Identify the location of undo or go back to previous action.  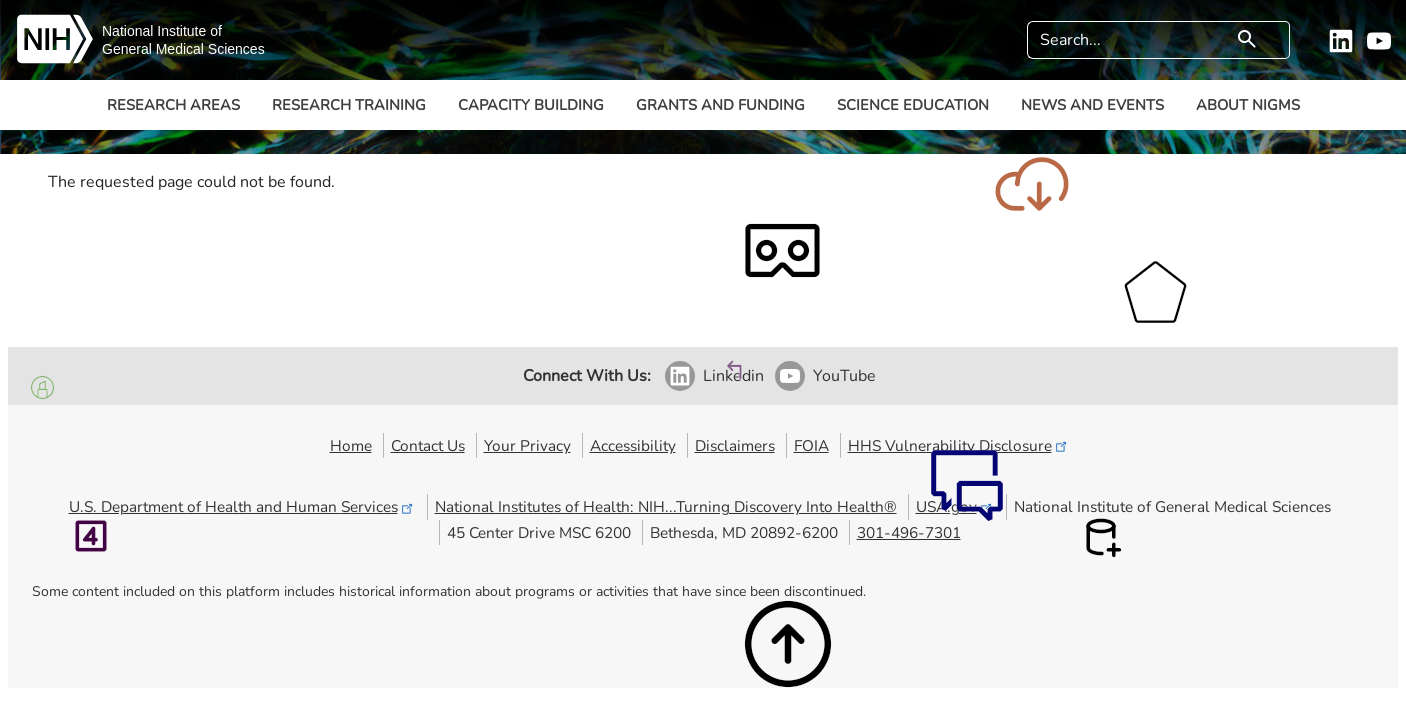
(735, 370).